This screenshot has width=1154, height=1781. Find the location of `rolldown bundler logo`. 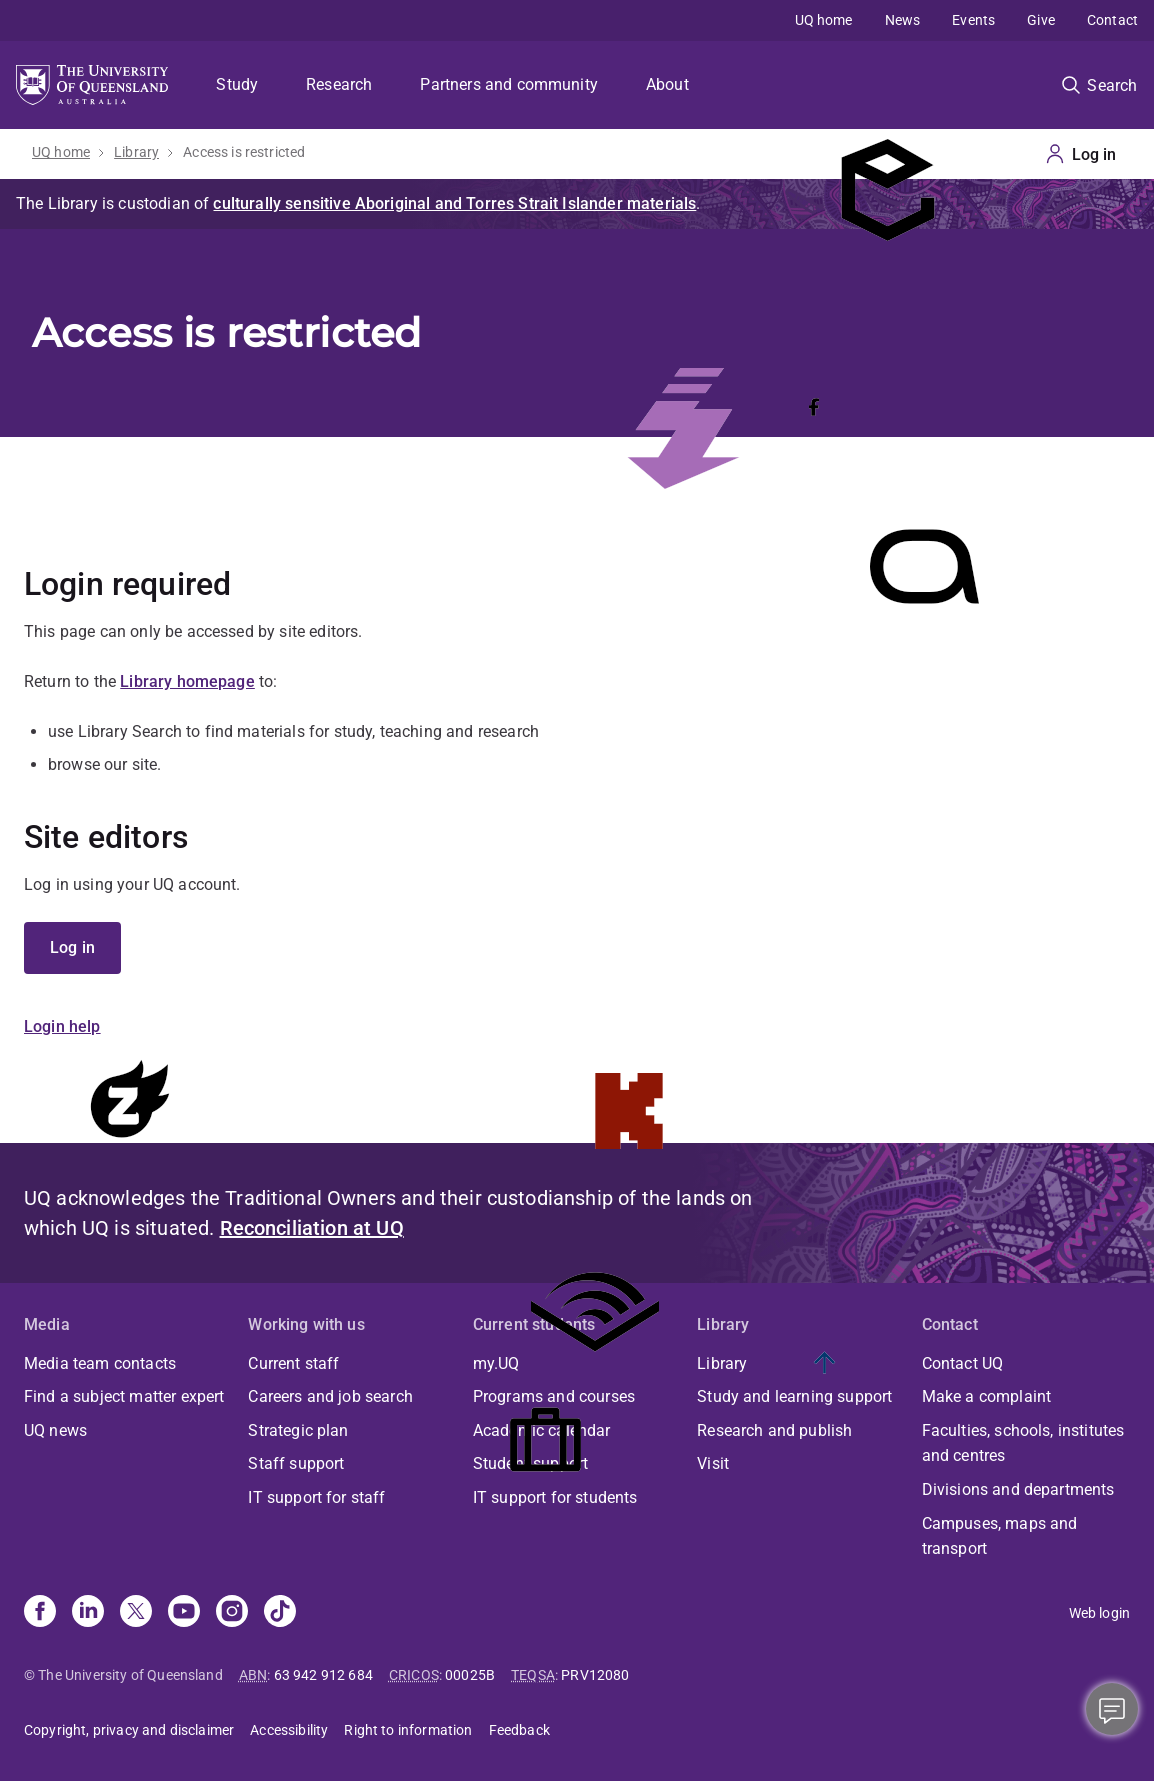

rolldown bundler logo is located at coordinates (683, 428).